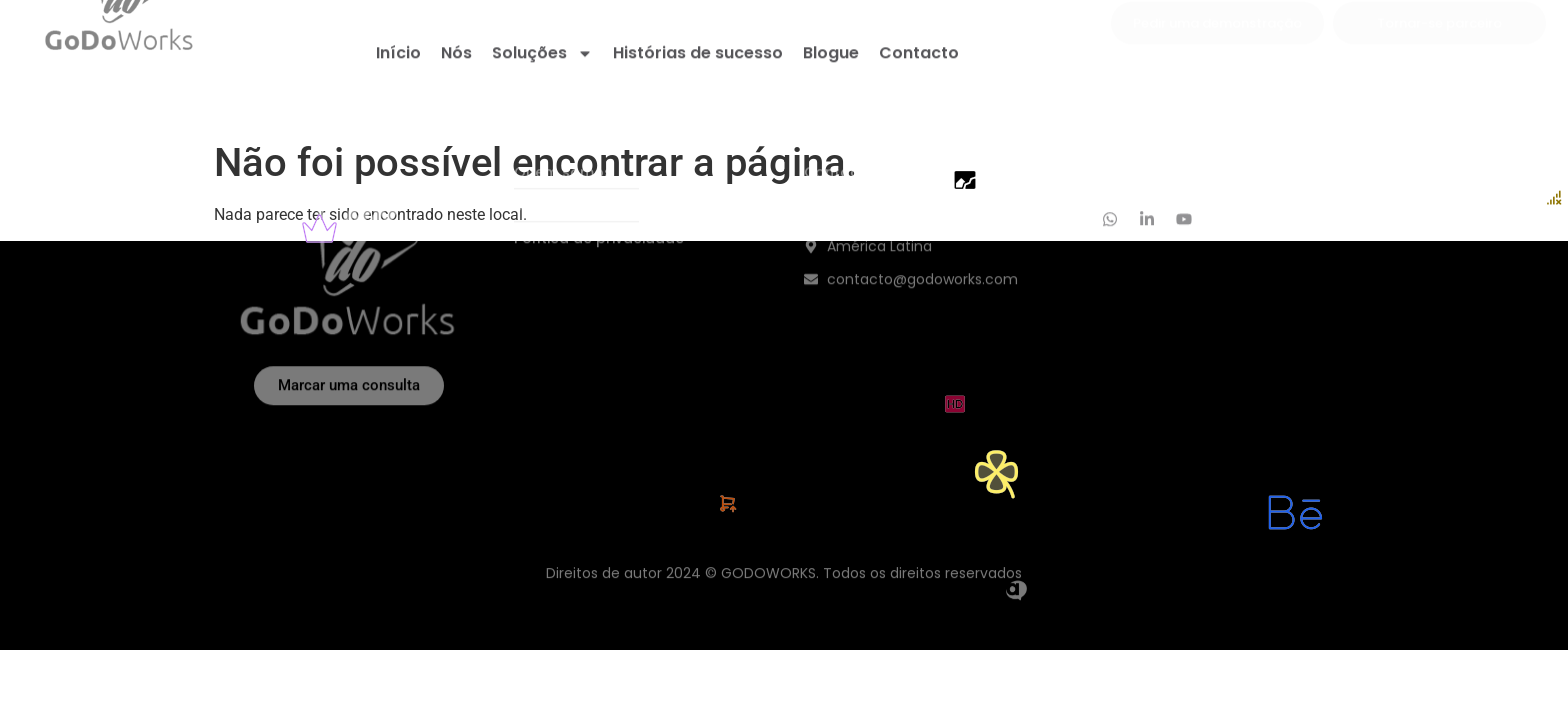 This screenshot has height=720, width=1568. Describe the element at coordinates (727, 503) in the screenshot. I see `upload items to your cart` at that location.